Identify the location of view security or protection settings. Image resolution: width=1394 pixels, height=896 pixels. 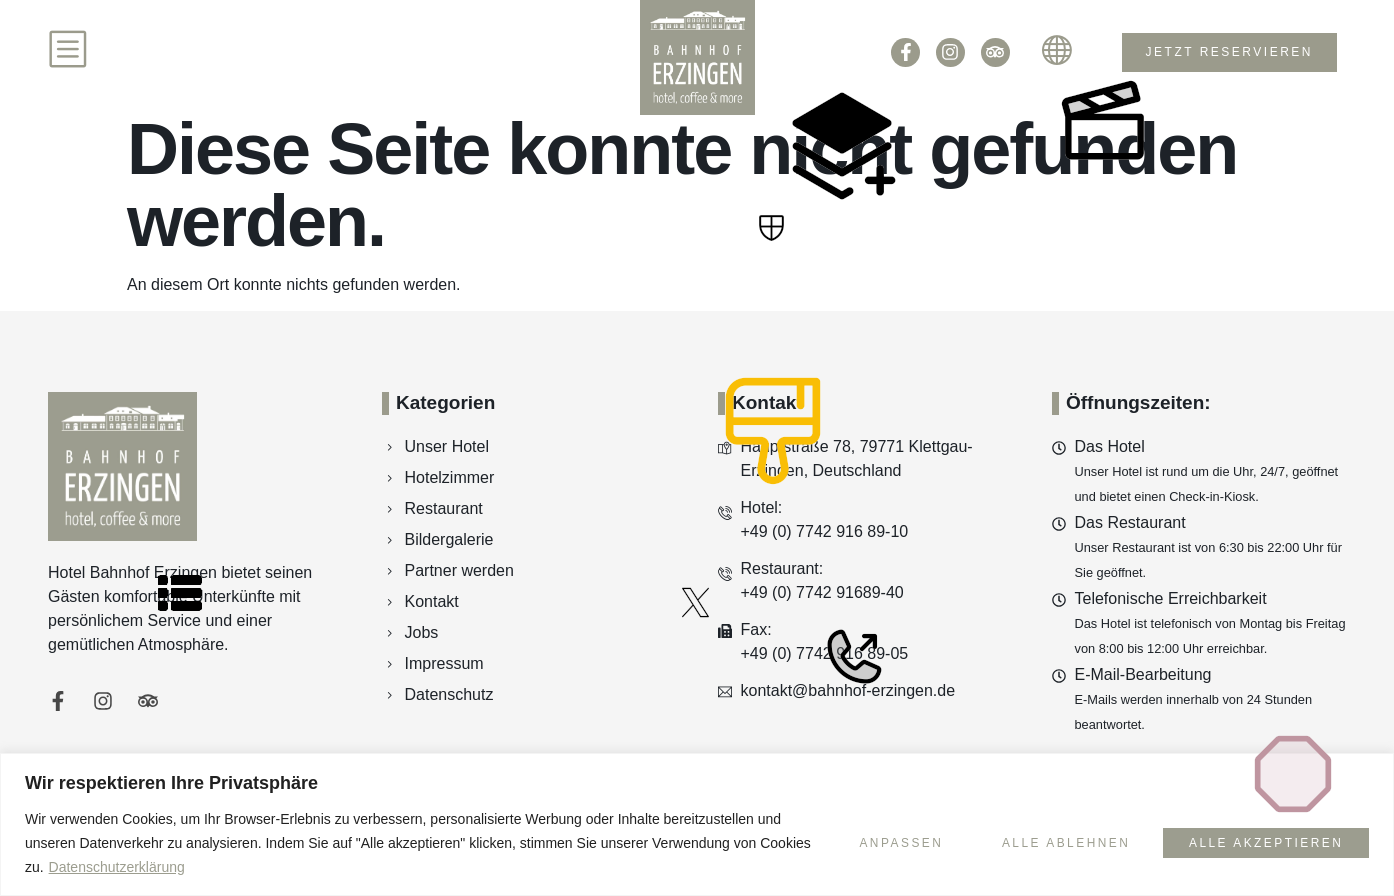
(771, 226).